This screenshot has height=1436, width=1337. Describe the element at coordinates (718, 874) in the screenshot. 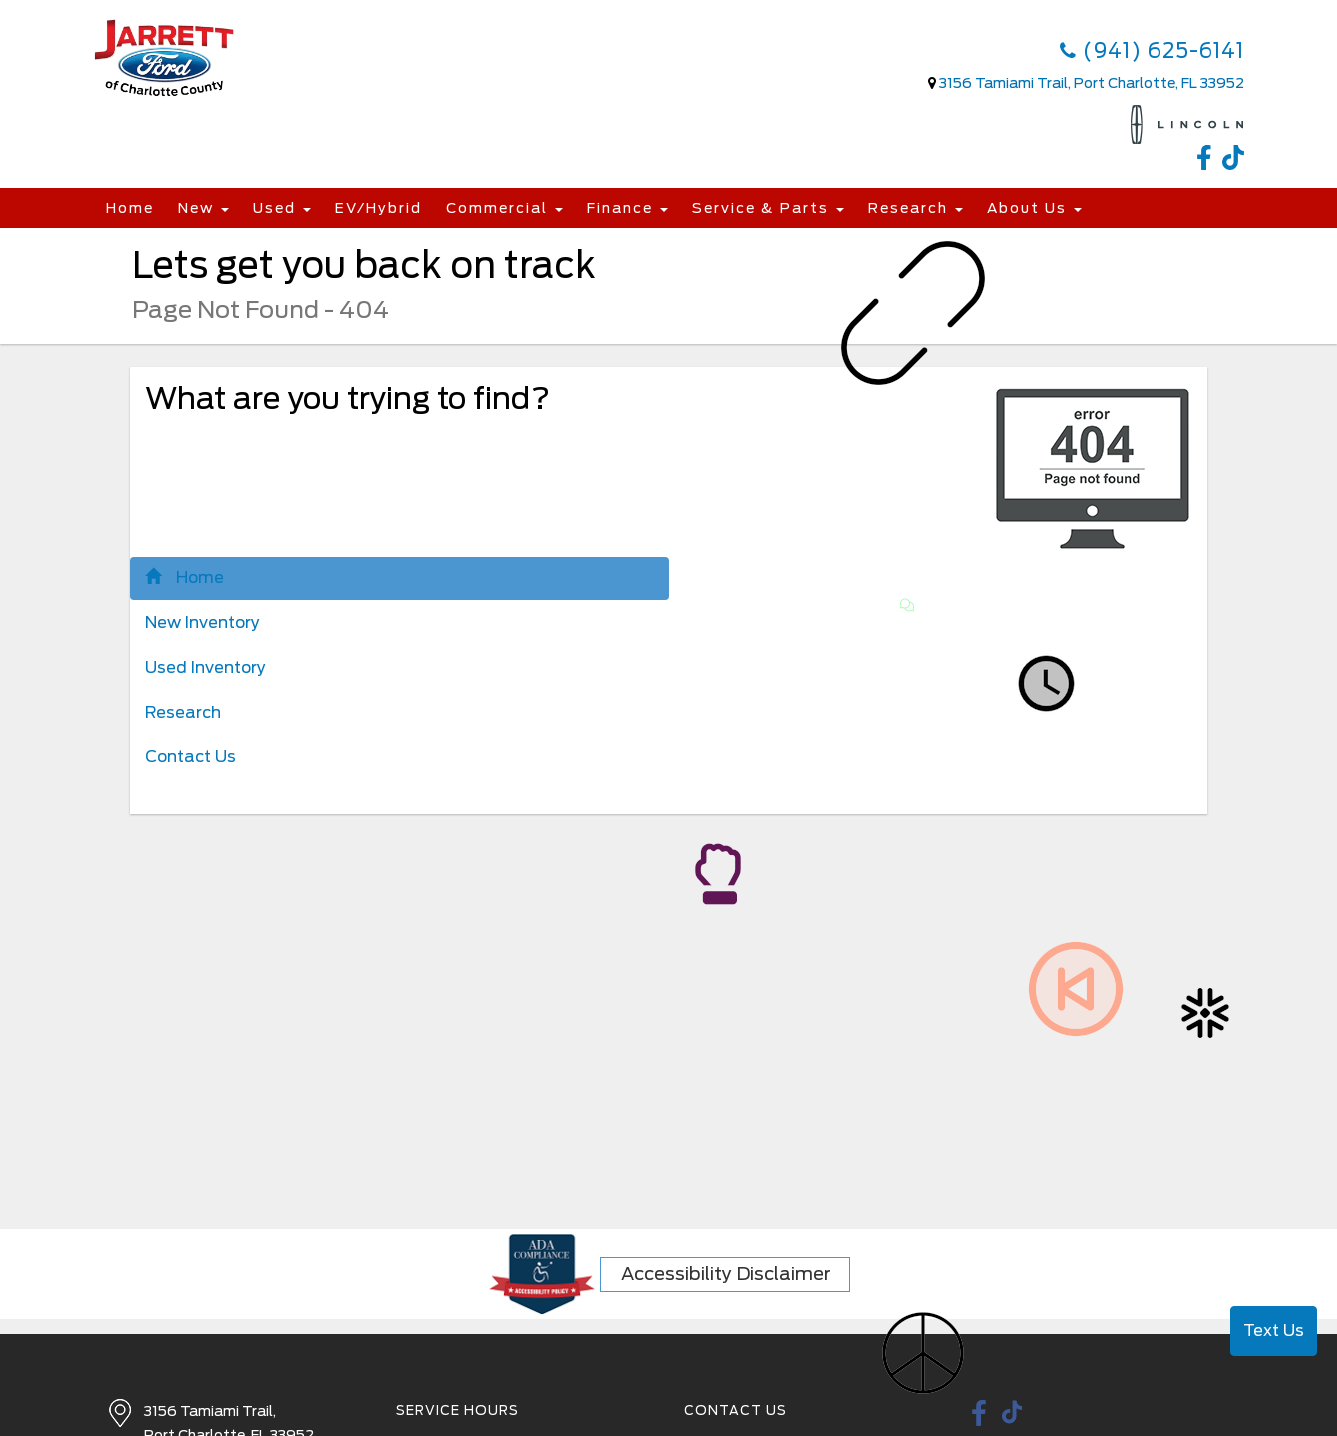

I see `indicate a fist bump or greeting gesture` at that location.